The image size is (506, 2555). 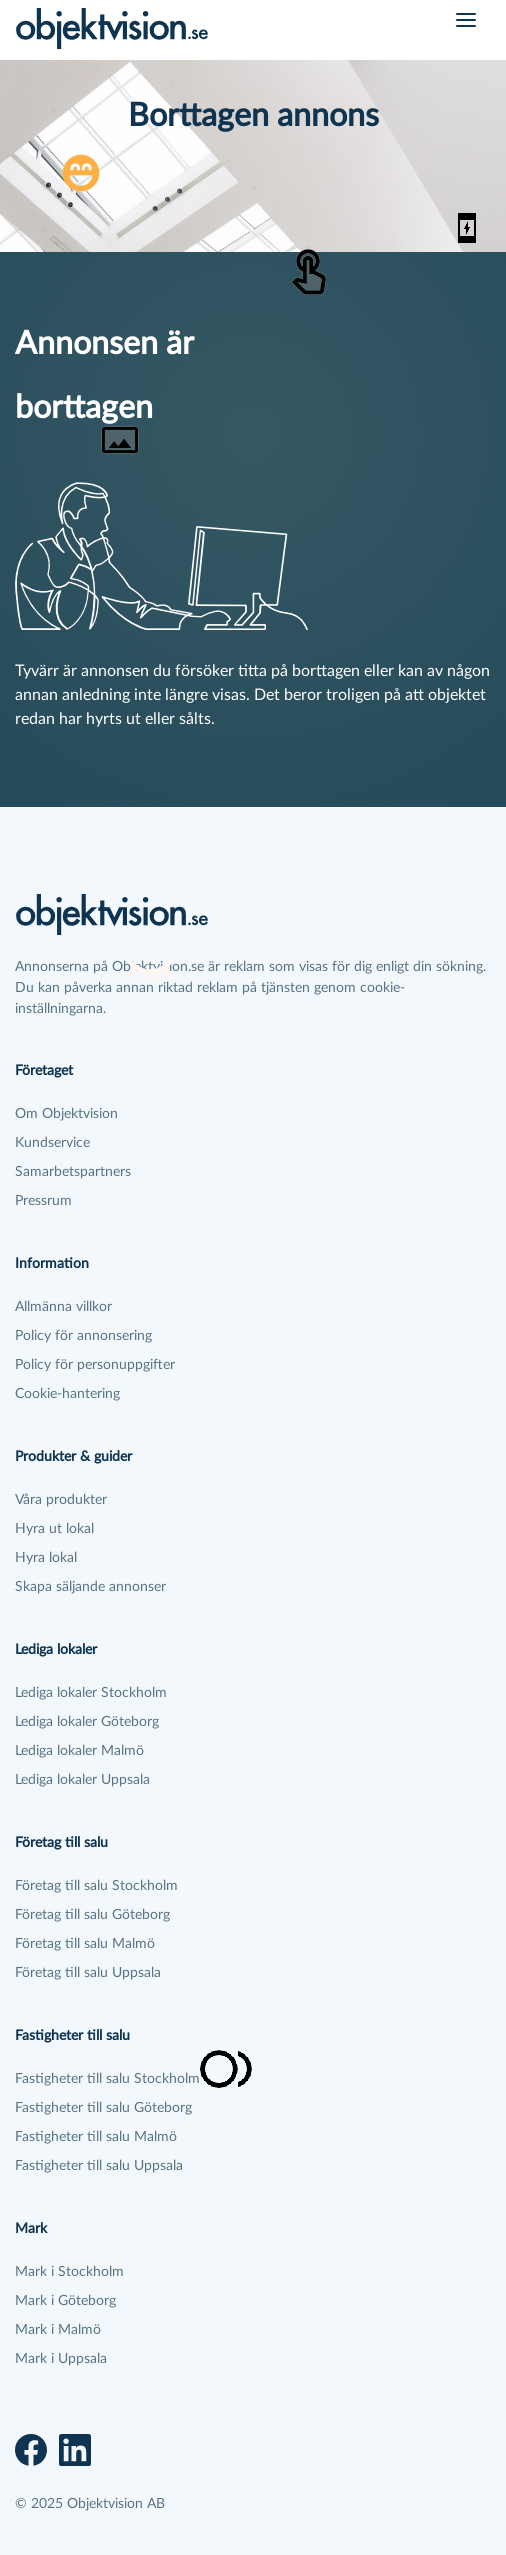 What do you see at coordinates (226, 2069) in the screenshot?
I see `indicates active recording or live streaming status` at bounding box center [226, 2069].